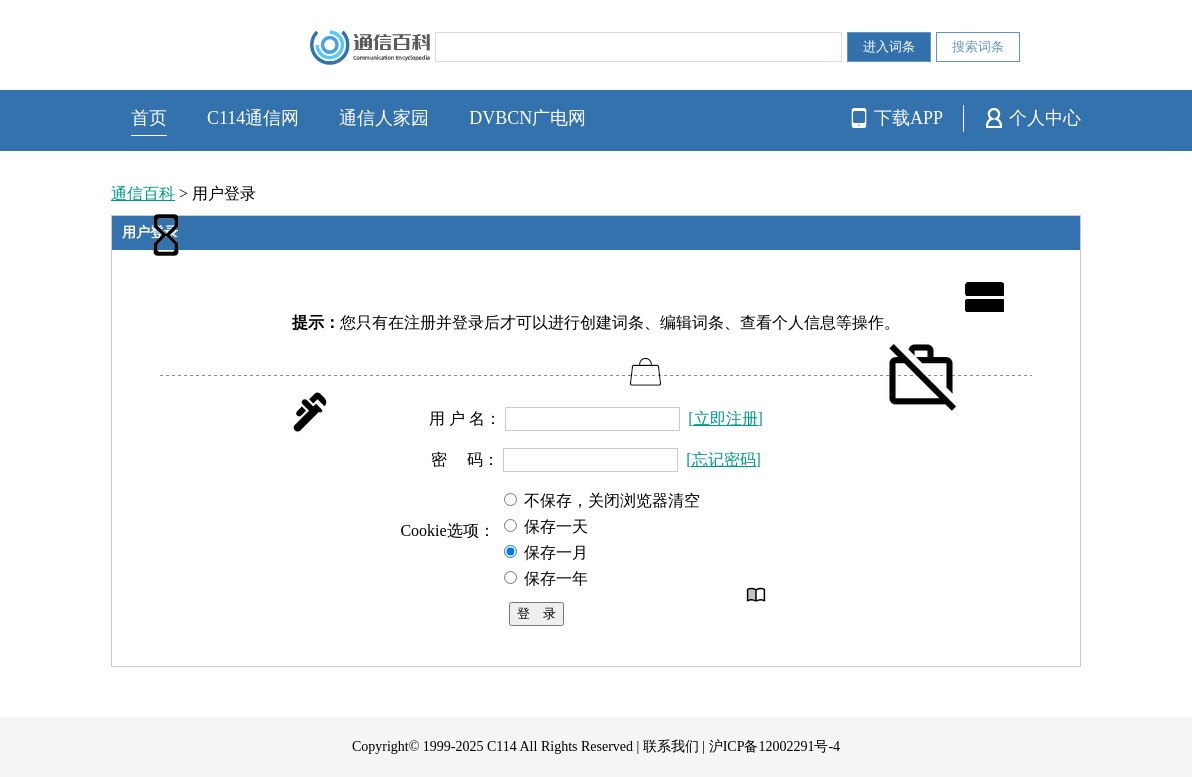  I want to click on access plumbing services, so click(310, 412).